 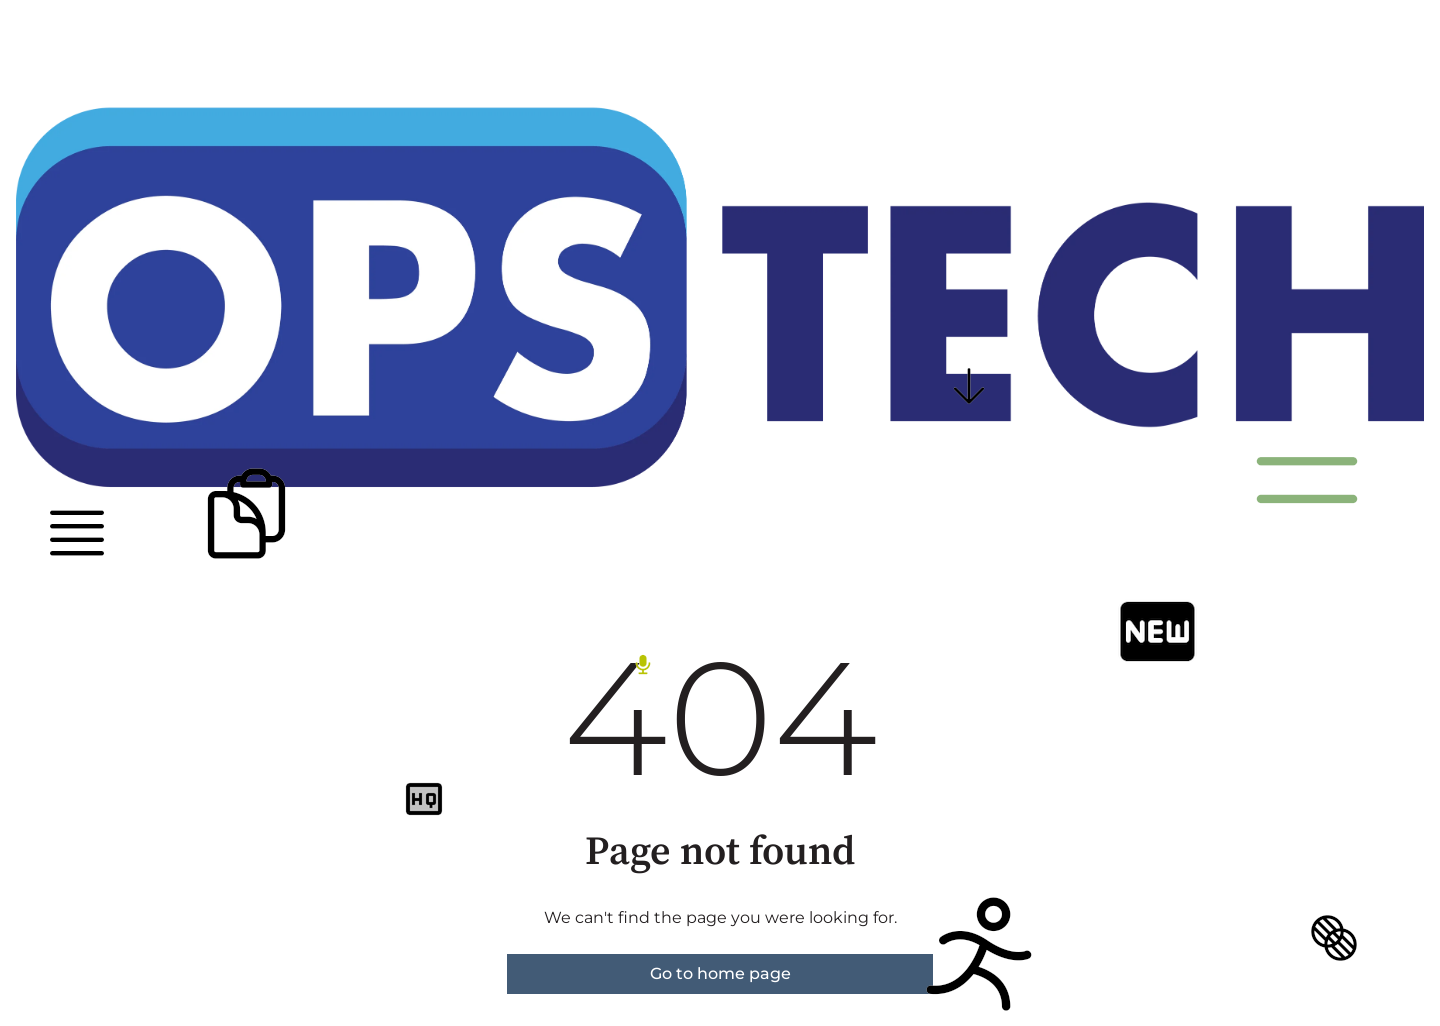 I want to click on toggle high quality video or audio playback, so click(x=424, y=799).